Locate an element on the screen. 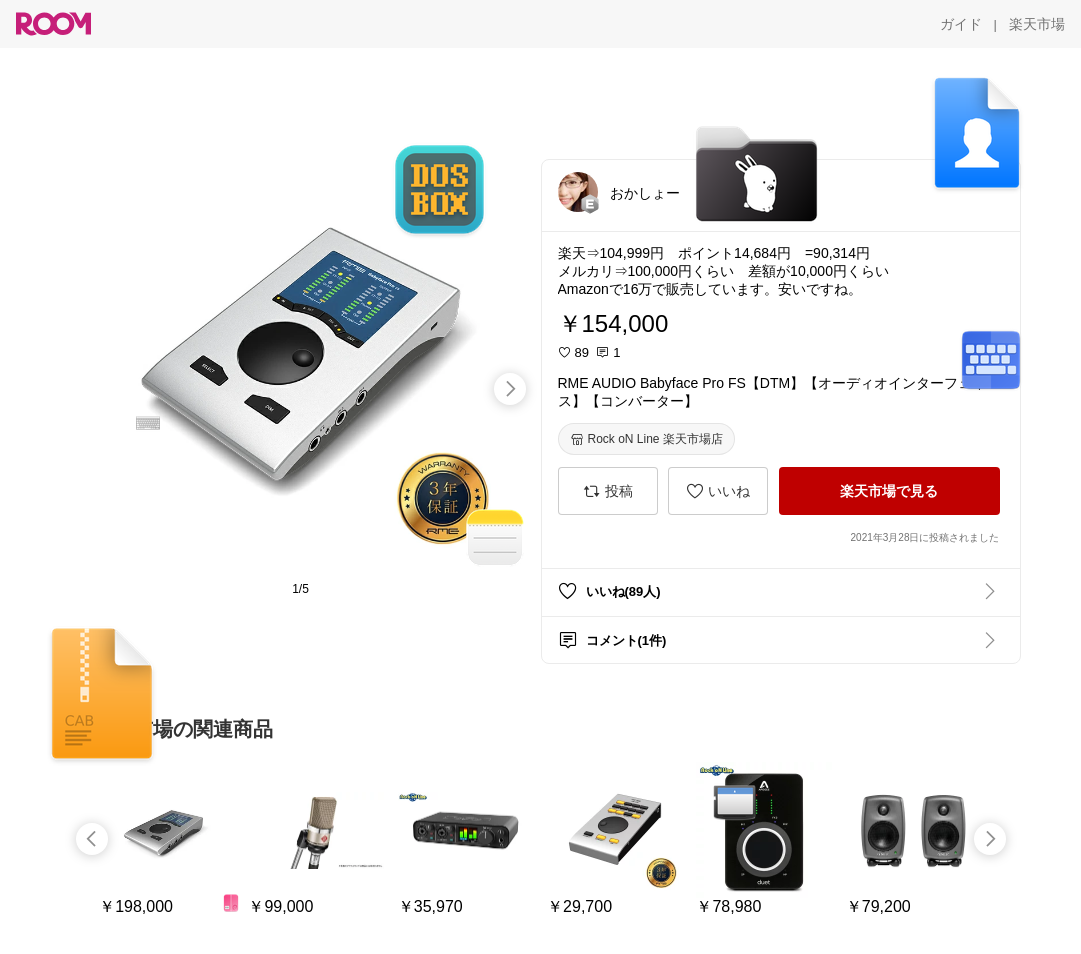  a compressed cabinet (.cab) archive file is located at coordinates (102, 696).